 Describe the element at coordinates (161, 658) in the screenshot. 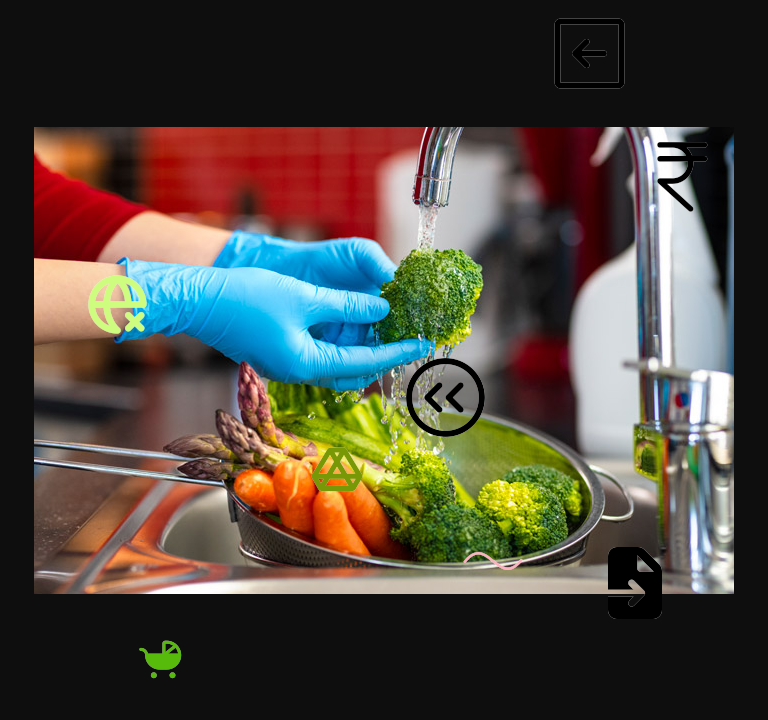

I see `access baby or parenting-related features` at that location.